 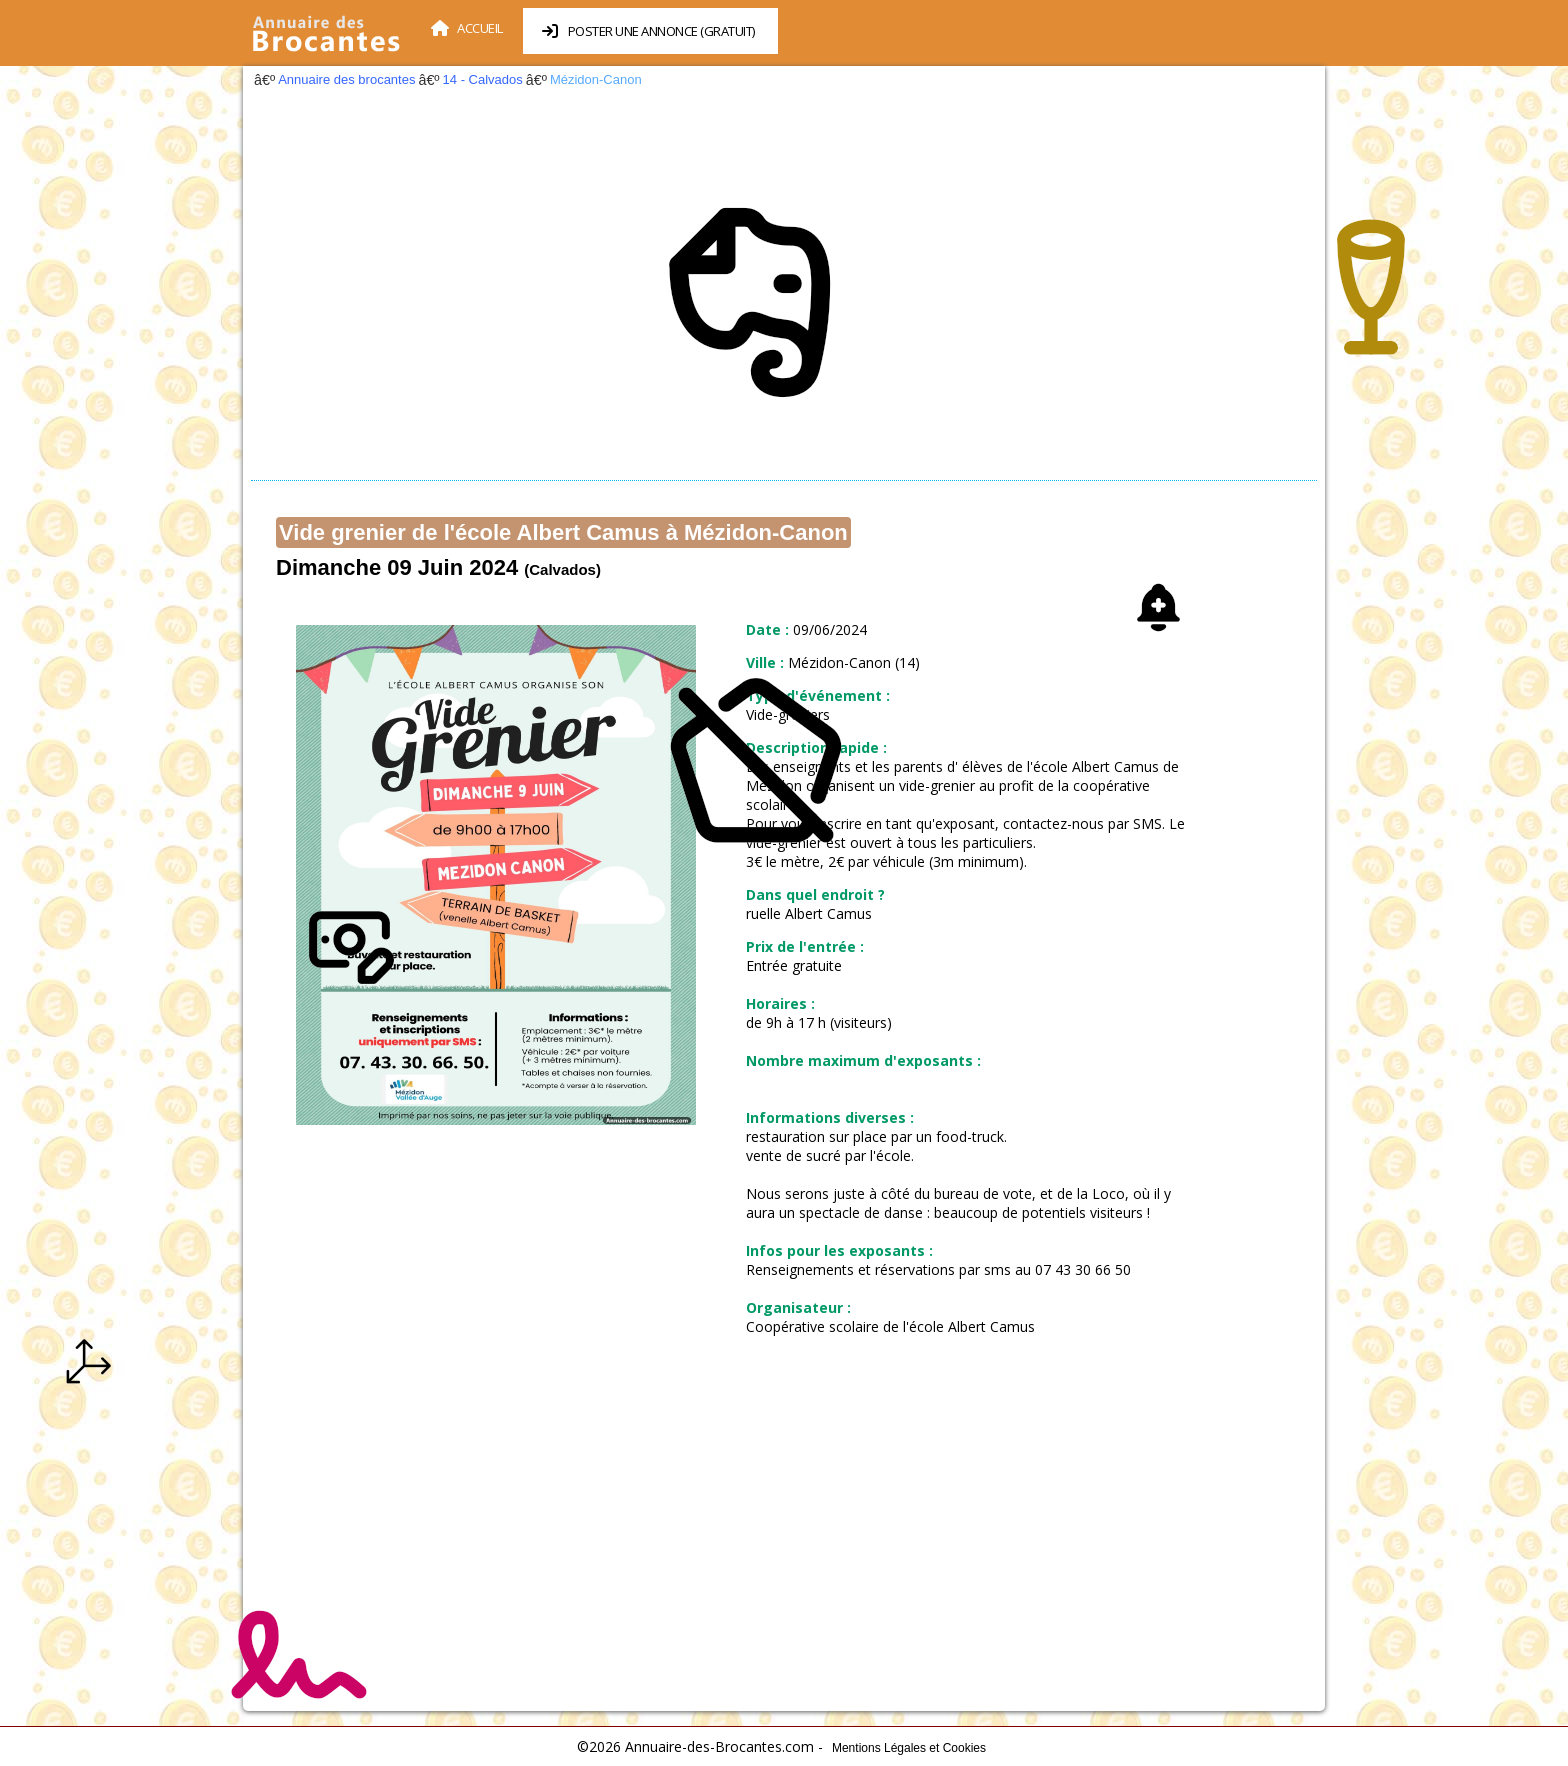 I want to click on celebrate an achievement or milestone, so click(x=1371, y=287).